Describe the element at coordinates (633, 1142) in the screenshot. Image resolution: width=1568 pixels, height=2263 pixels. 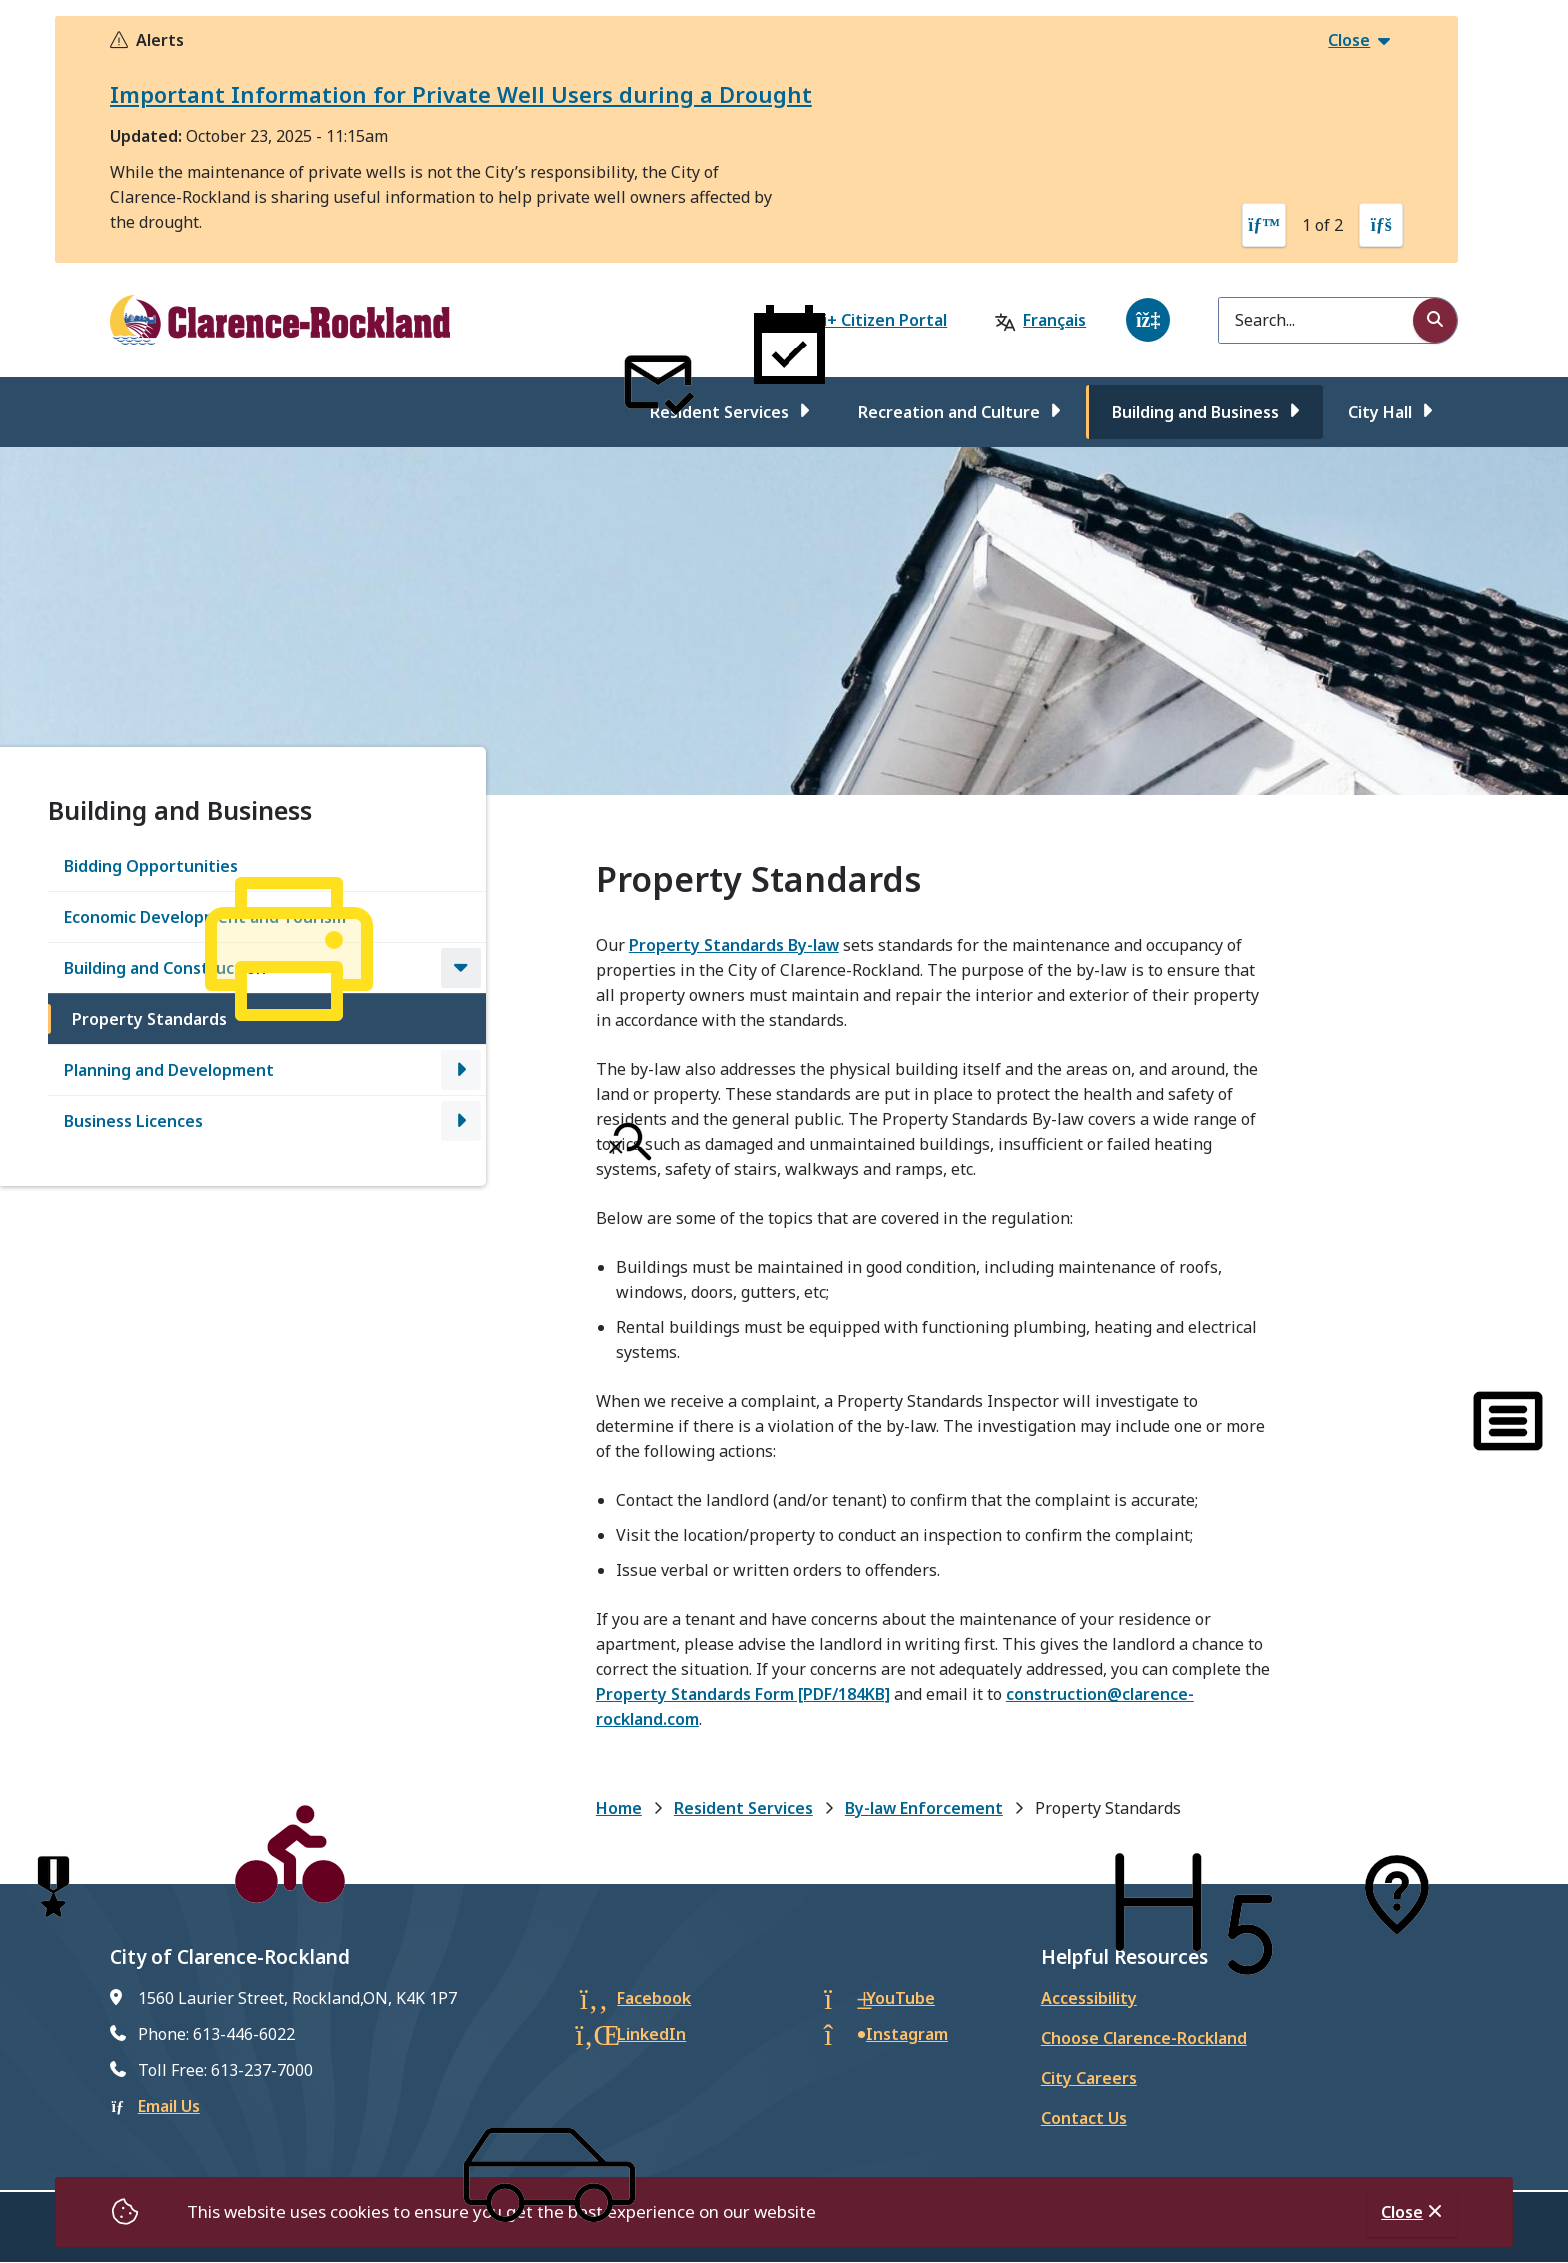
I see `search is disabled or unavailable` at that location.